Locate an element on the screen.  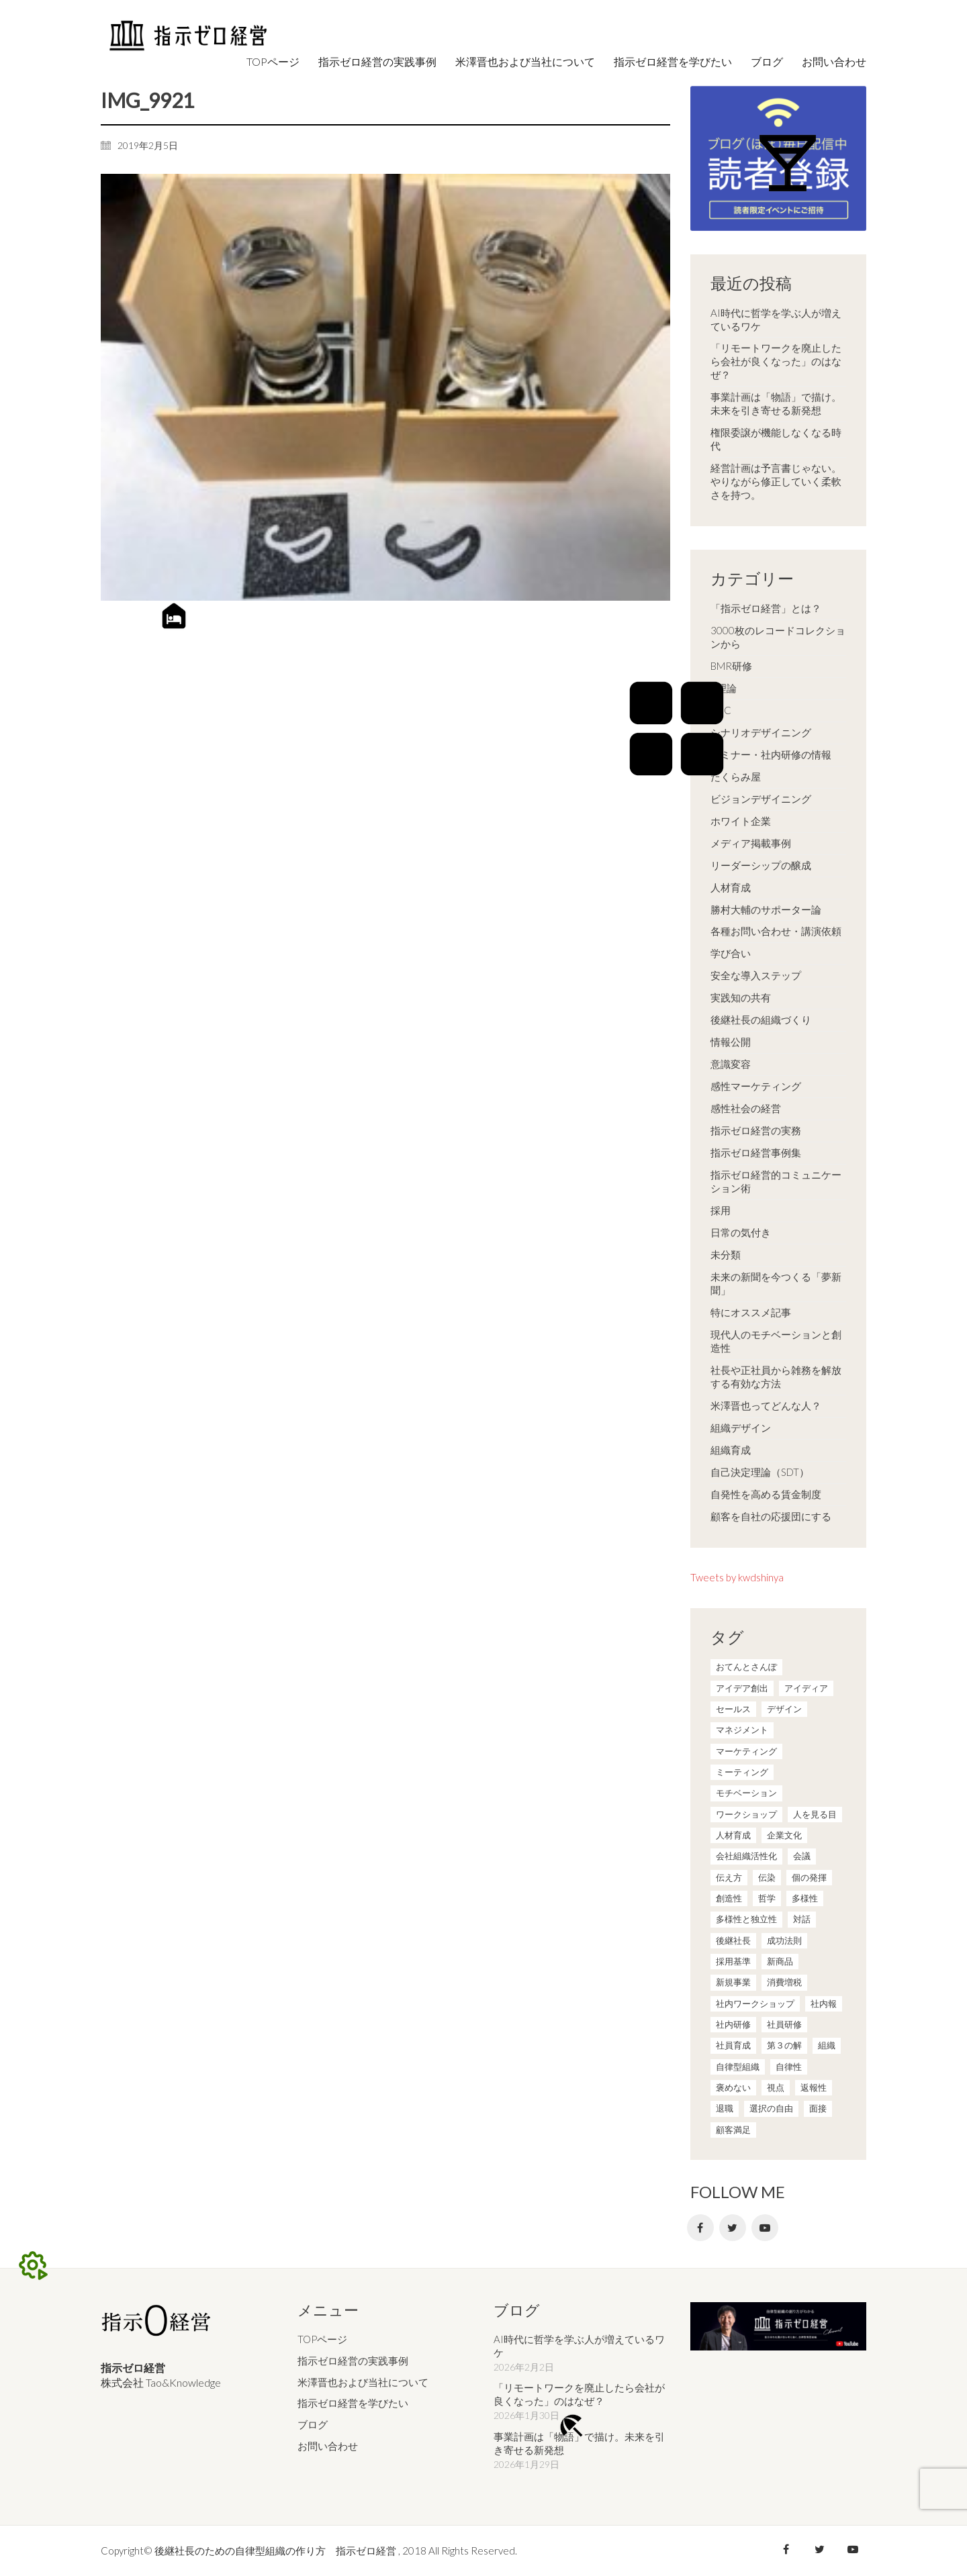
open app grid or launcher is located at coordinates (676, 728).